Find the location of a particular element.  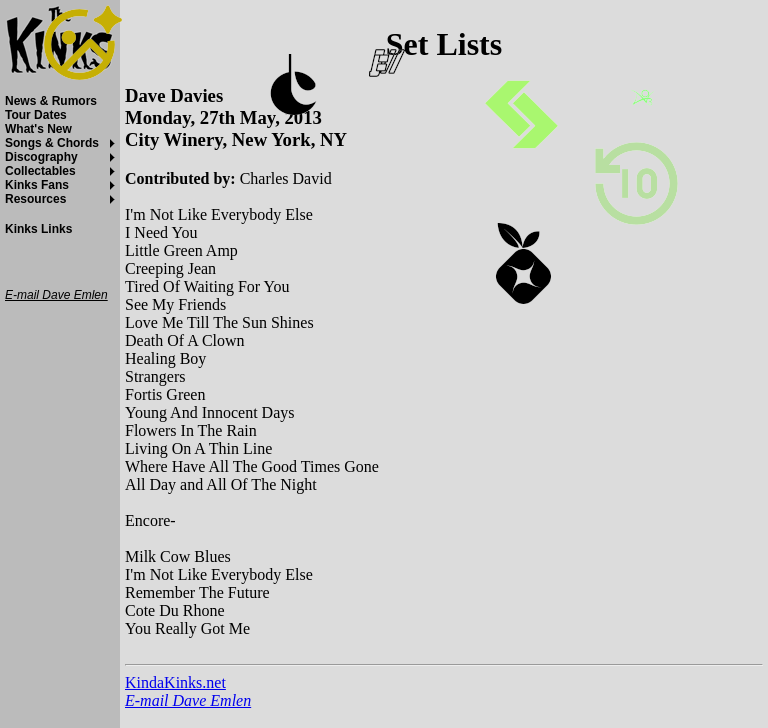

generate AI-enhanced image is located at coordinates (79, 44).